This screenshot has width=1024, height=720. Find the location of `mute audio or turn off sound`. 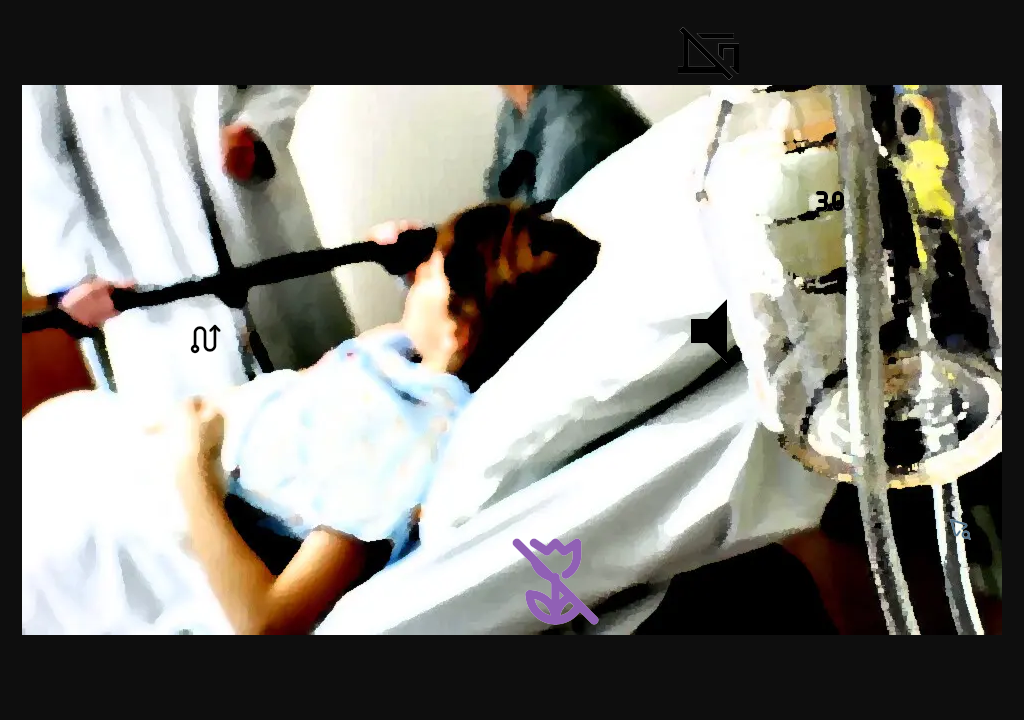

mute audio or turn off sound is located at coordinates (711, 331).